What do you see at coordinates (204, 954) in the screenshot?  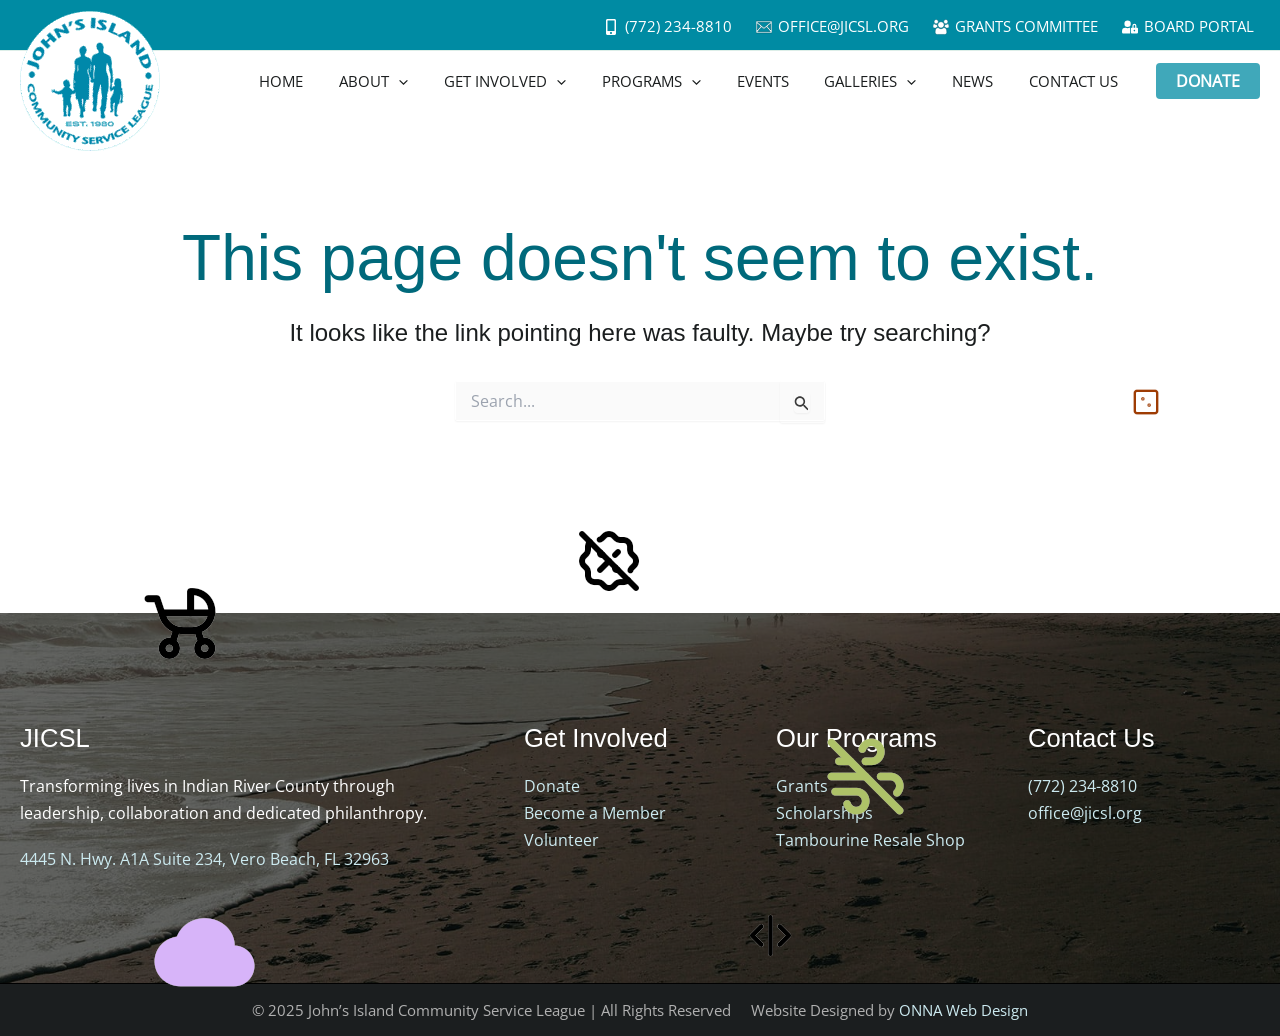 I see `access cloud storage` at bounding box center [204, 954].